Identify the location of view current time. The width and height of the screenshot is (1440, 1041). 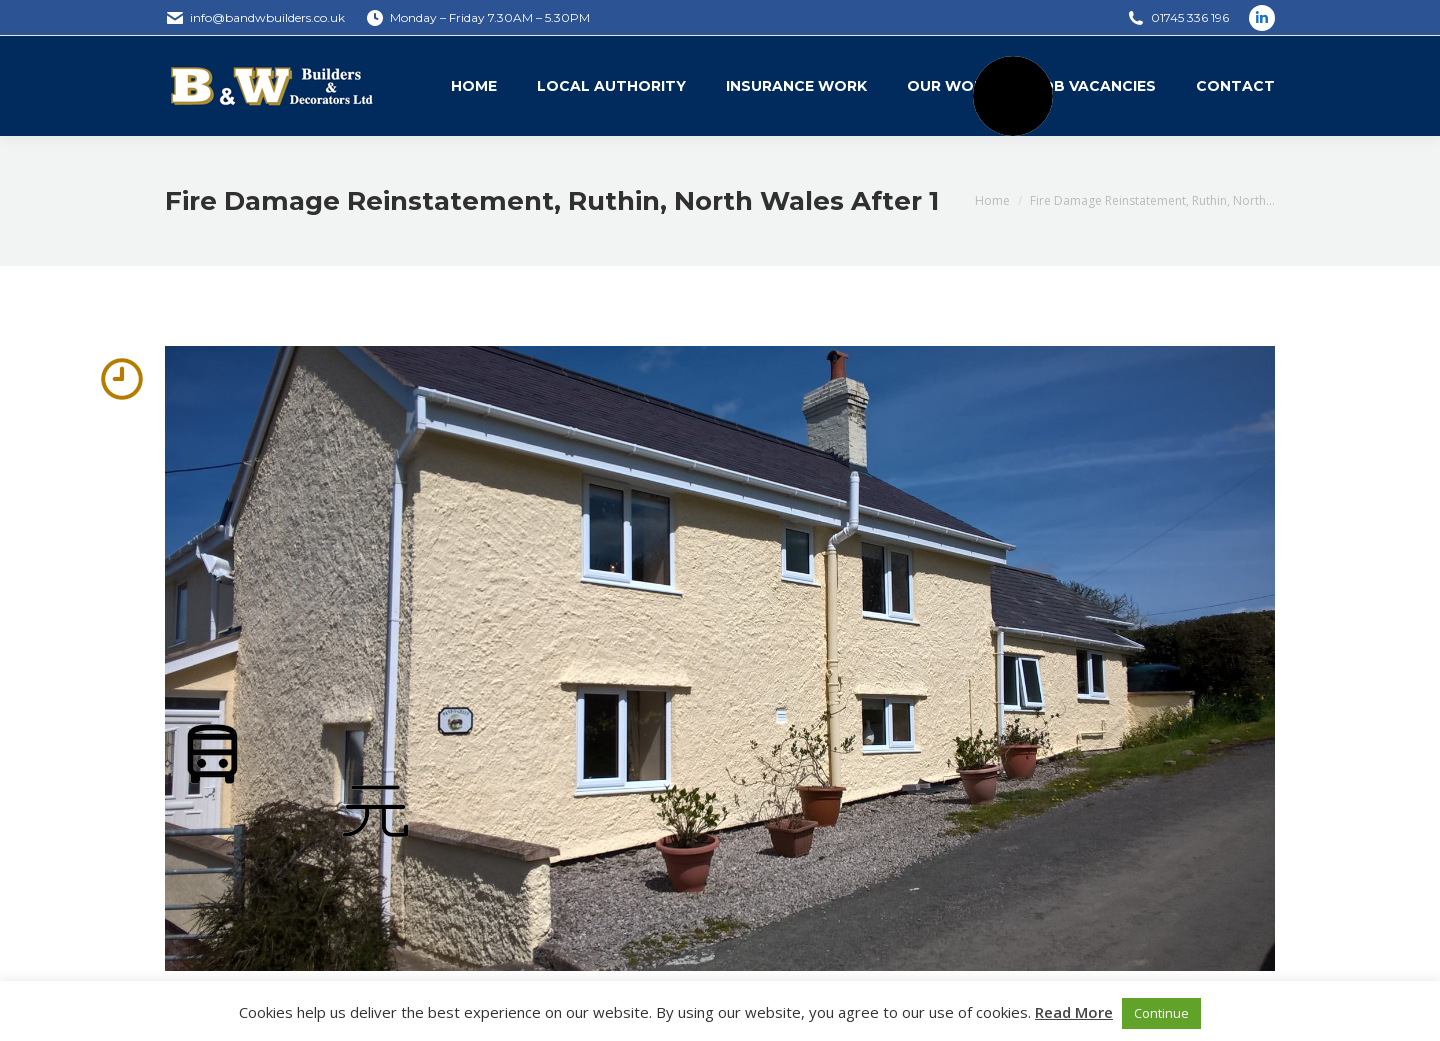
(122, 379).